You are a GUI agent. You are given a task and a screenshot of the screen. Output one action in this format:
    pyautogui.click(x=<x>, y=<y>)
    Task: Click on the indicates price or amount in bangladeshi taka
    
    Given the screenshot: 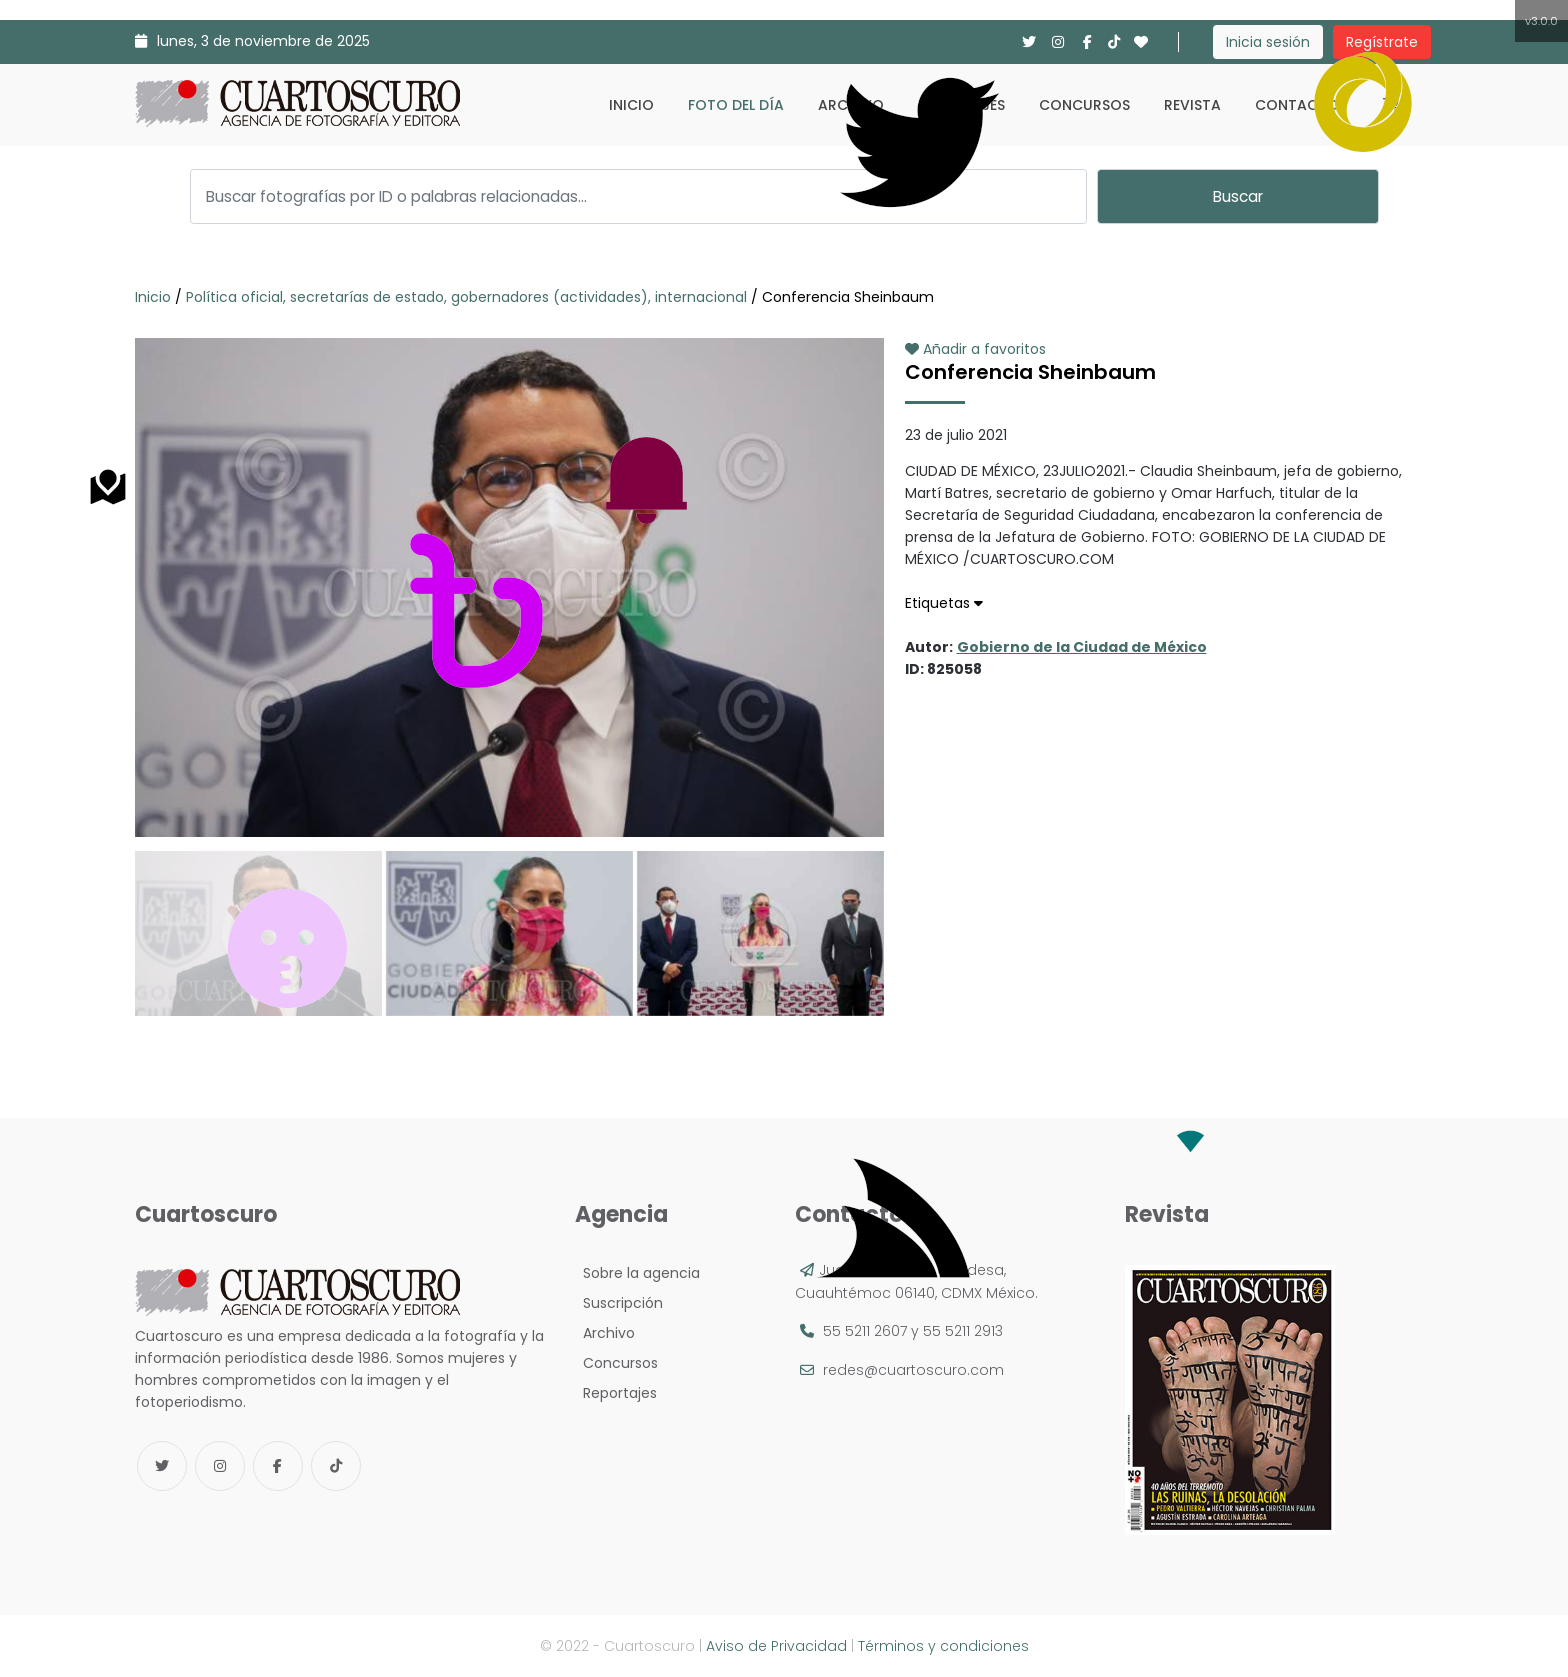 What is the action you would take?
    pyautogui.click(x=476, y=610)
    